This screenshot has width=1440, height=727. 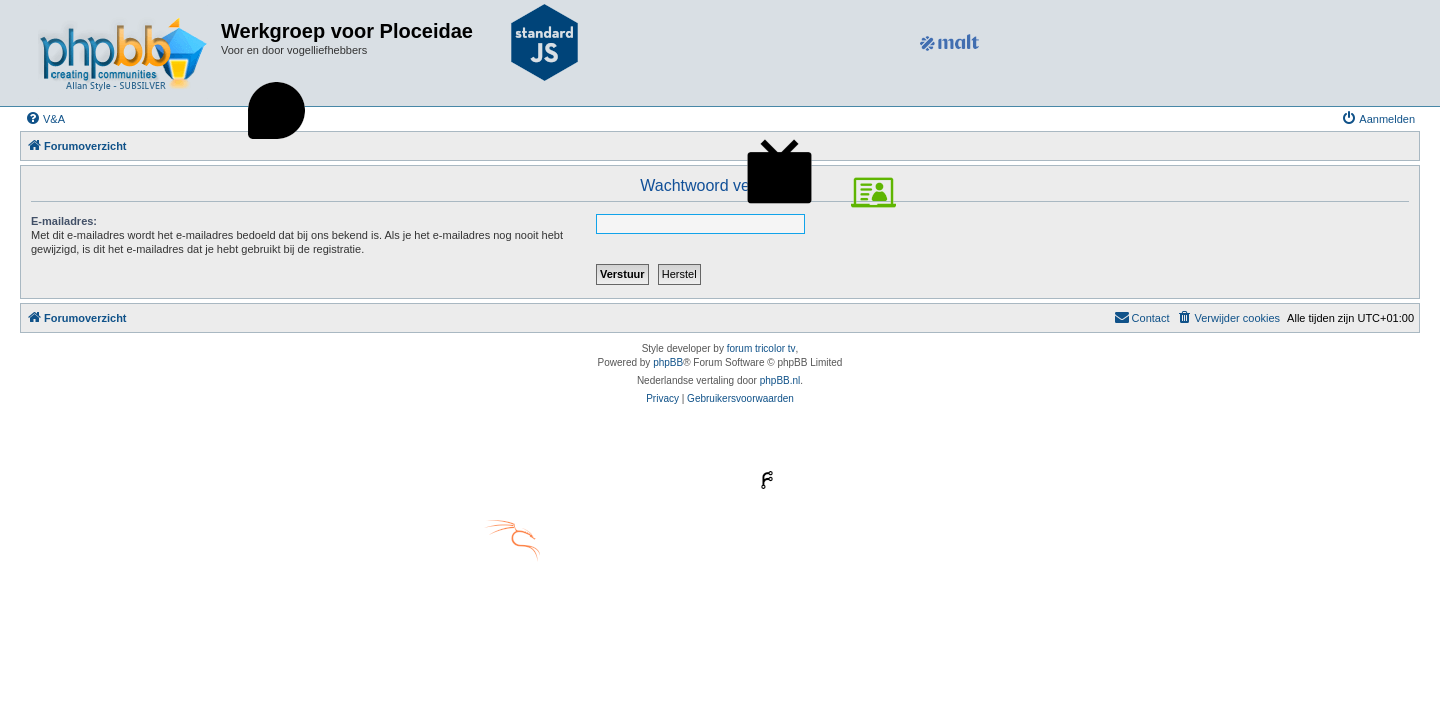 I want to click on open the Codementor app or website, so click(x=873, y=192).